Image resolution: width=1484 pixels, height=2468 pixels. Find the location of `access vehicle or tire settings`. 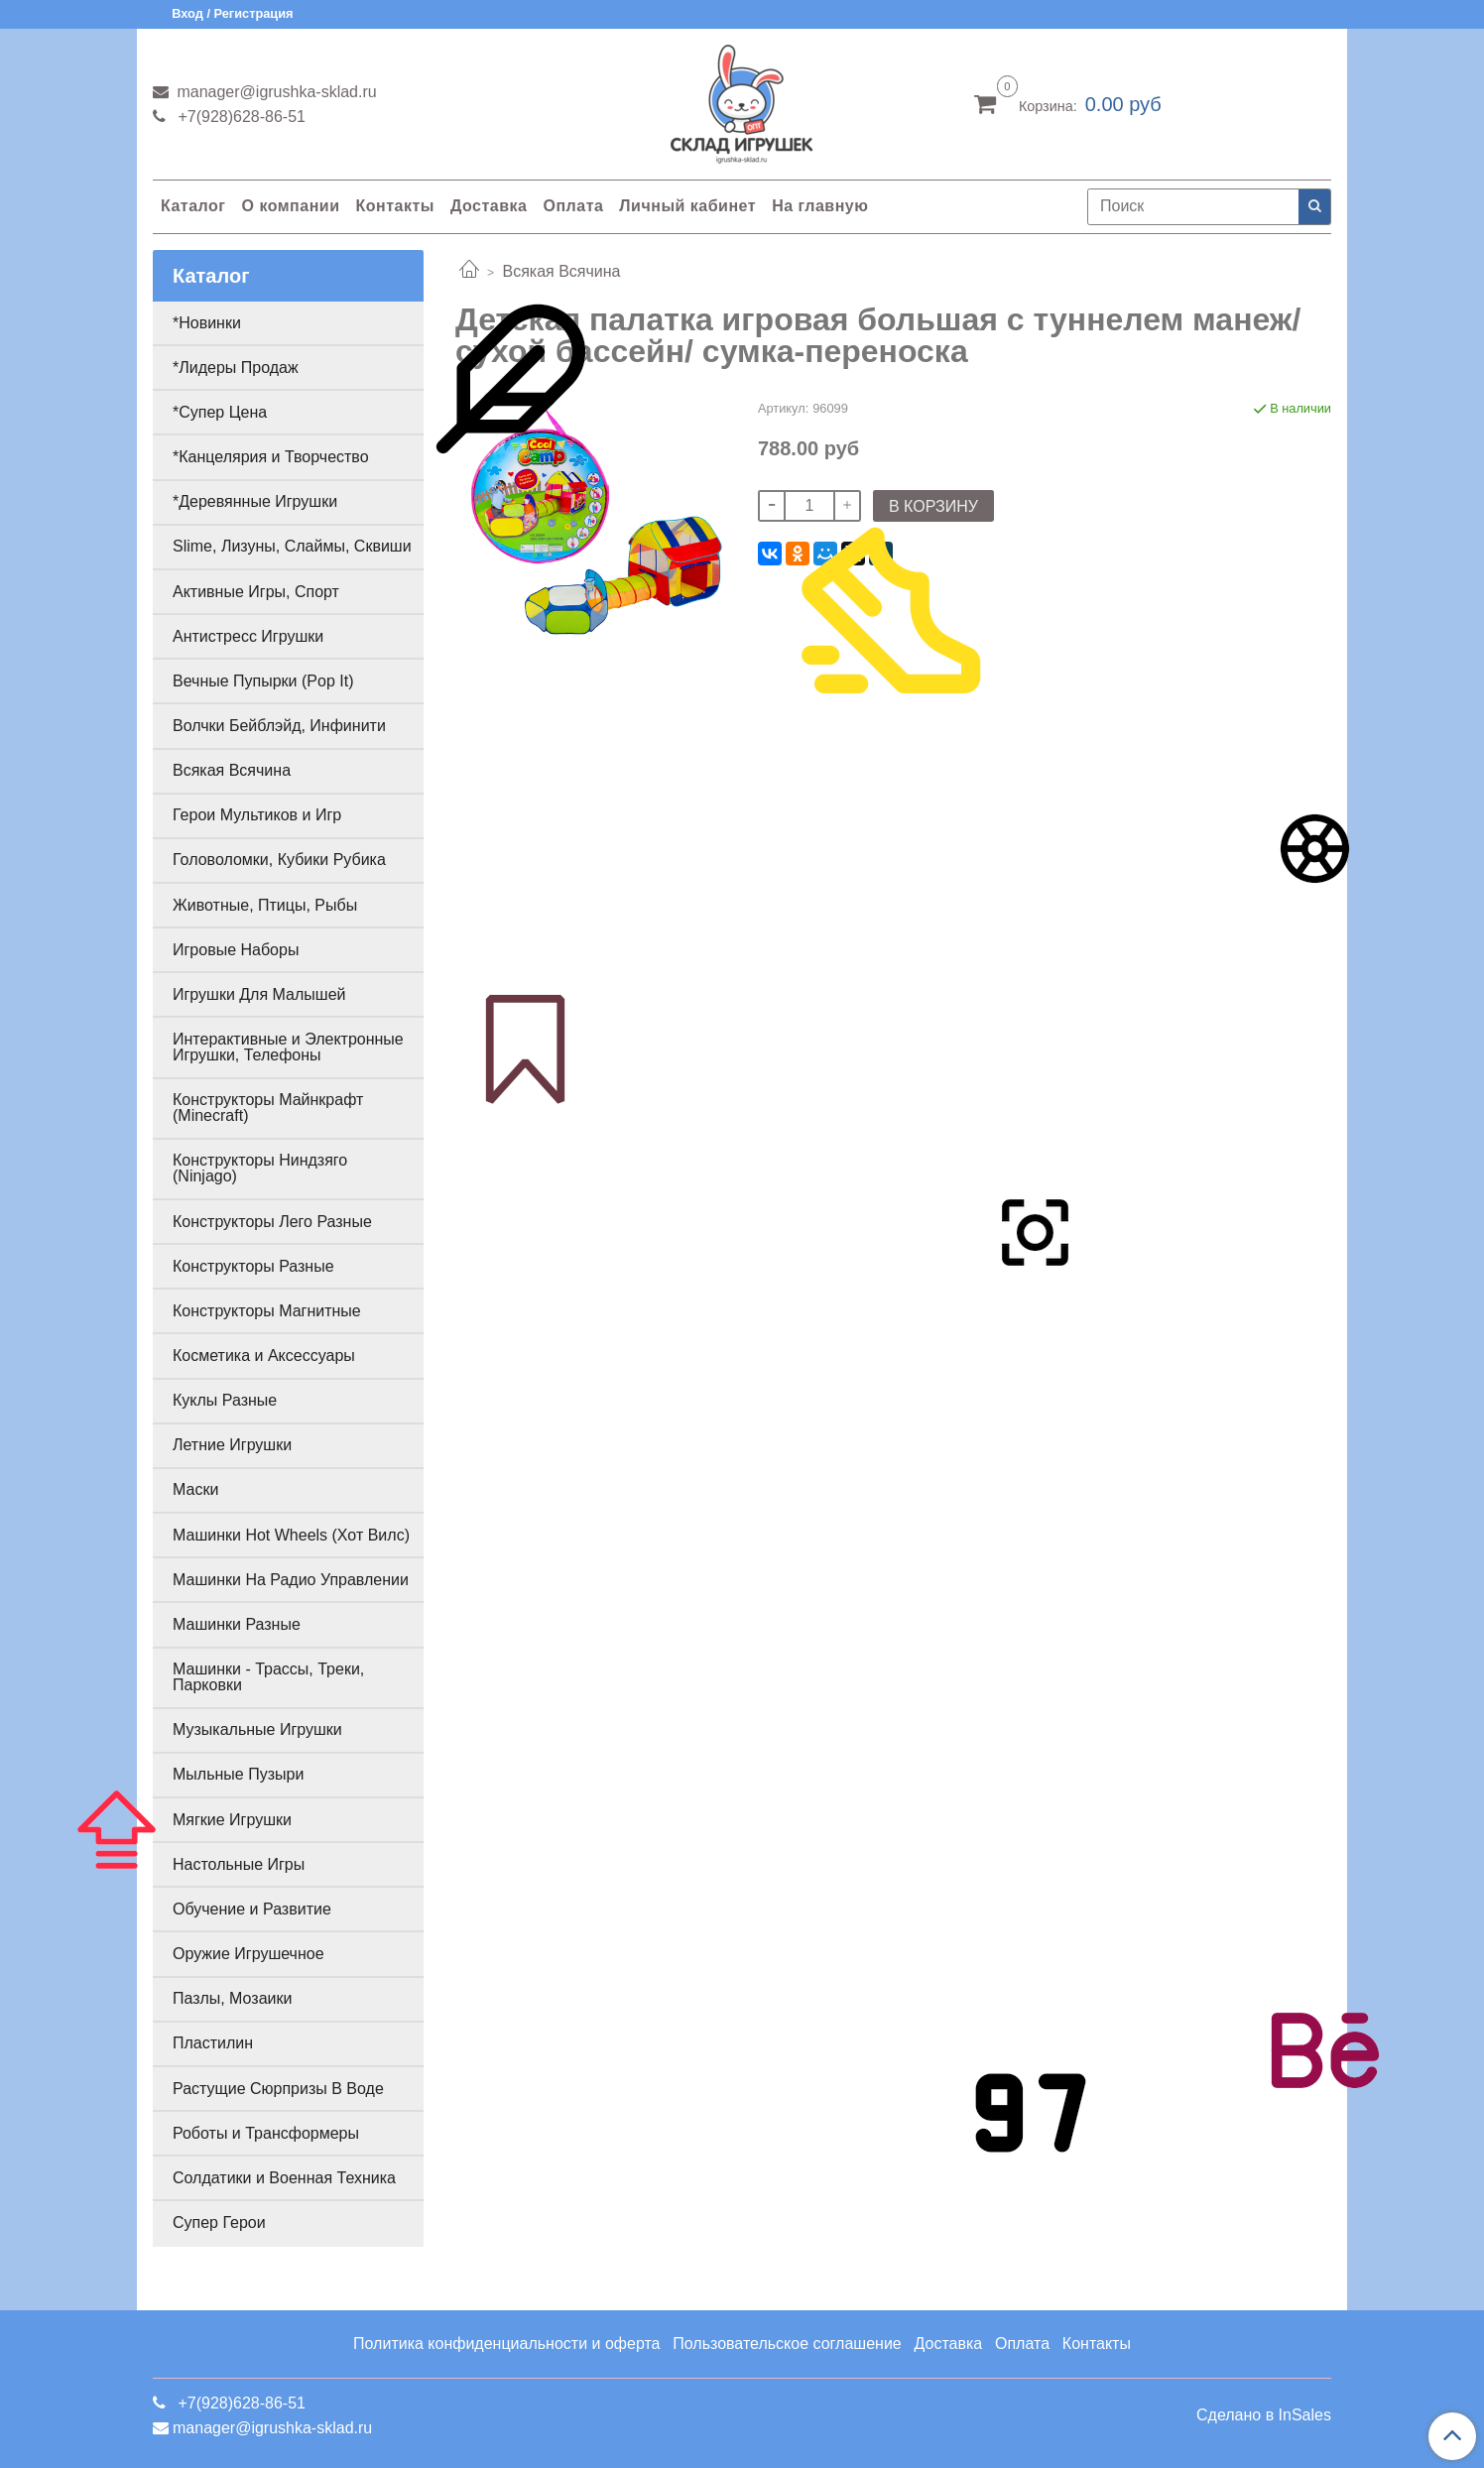

access vehicle or tire settings is located at coordinates (1314, 848).